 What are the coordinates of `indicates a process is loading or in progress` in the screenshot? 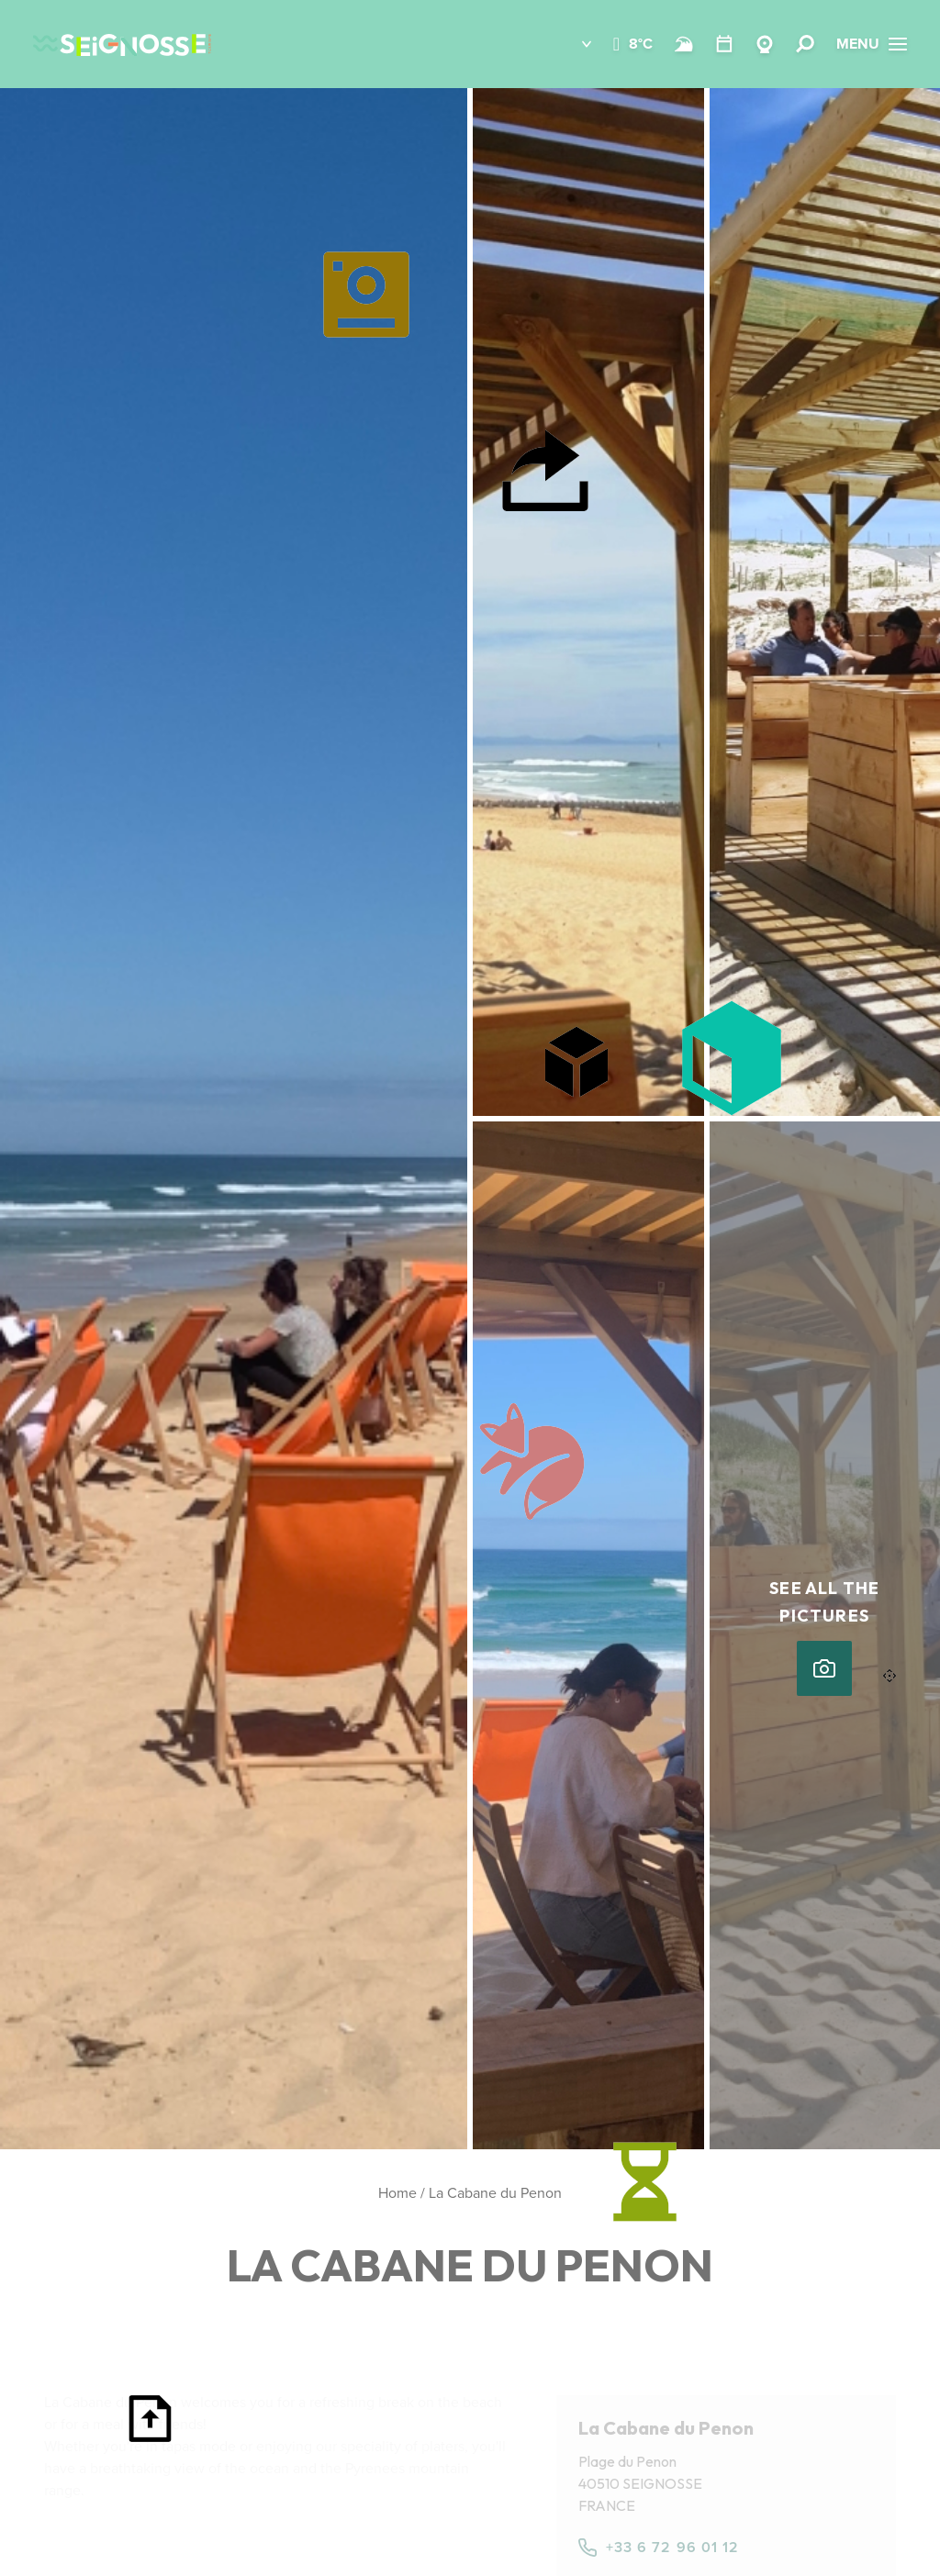 It's located at (644, 2181).